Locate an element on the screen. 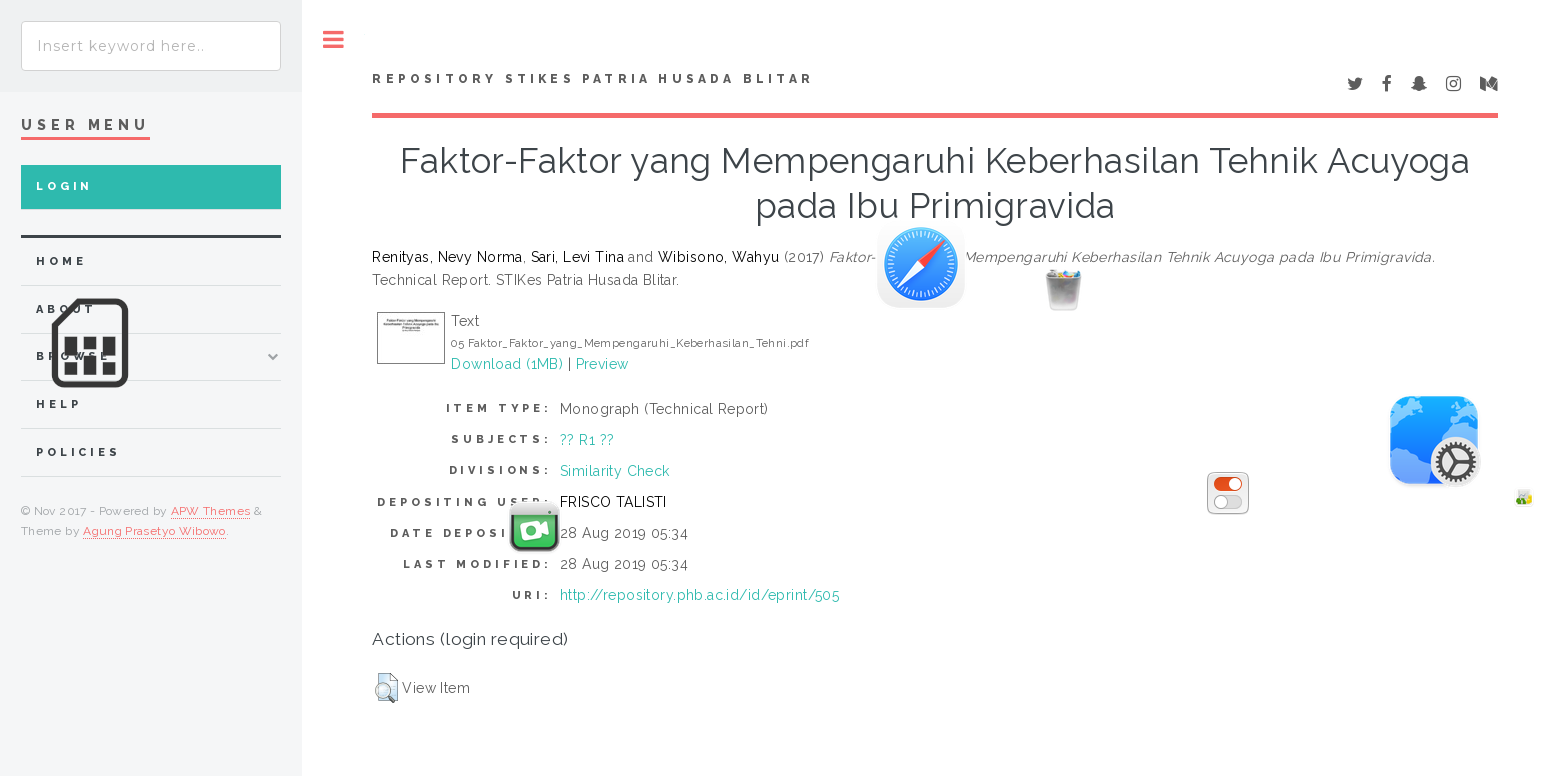 The image size is (1568, 776). open desktop preferences or settings is located at coordinates (1228, 493).